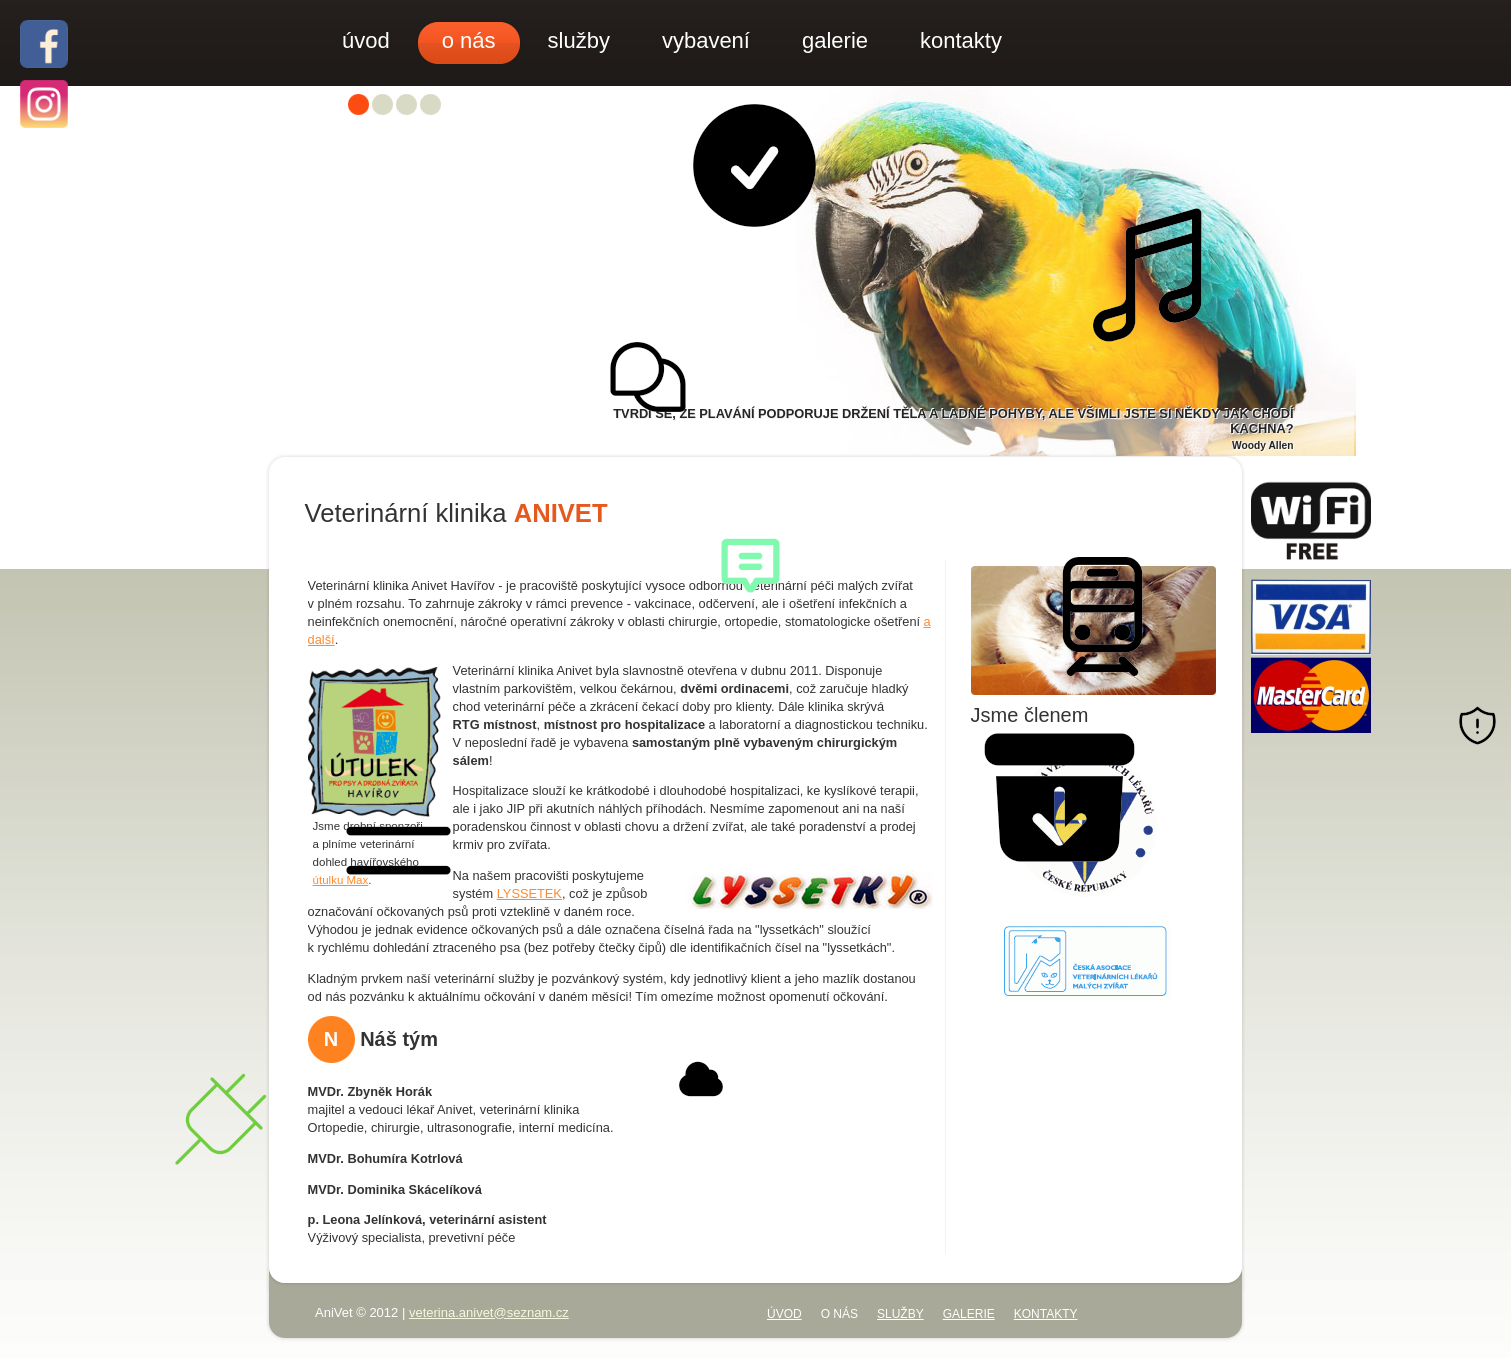 Image resolution: width=1511 pixels, height=1358 pixels. I want to click on indicates a completed or successful action, so click(754, 165).